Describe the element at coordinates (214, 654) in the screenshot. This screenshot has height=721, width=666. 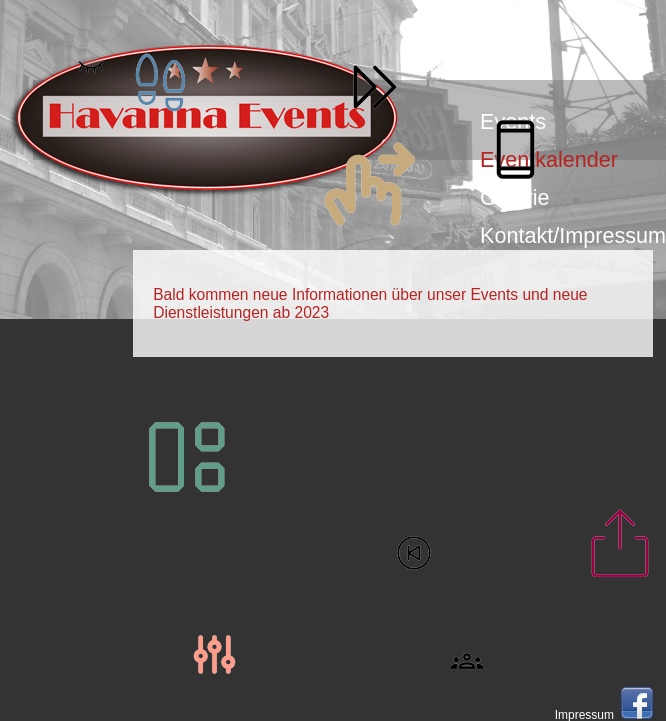
I see `adjust settings or preferences` at that location.